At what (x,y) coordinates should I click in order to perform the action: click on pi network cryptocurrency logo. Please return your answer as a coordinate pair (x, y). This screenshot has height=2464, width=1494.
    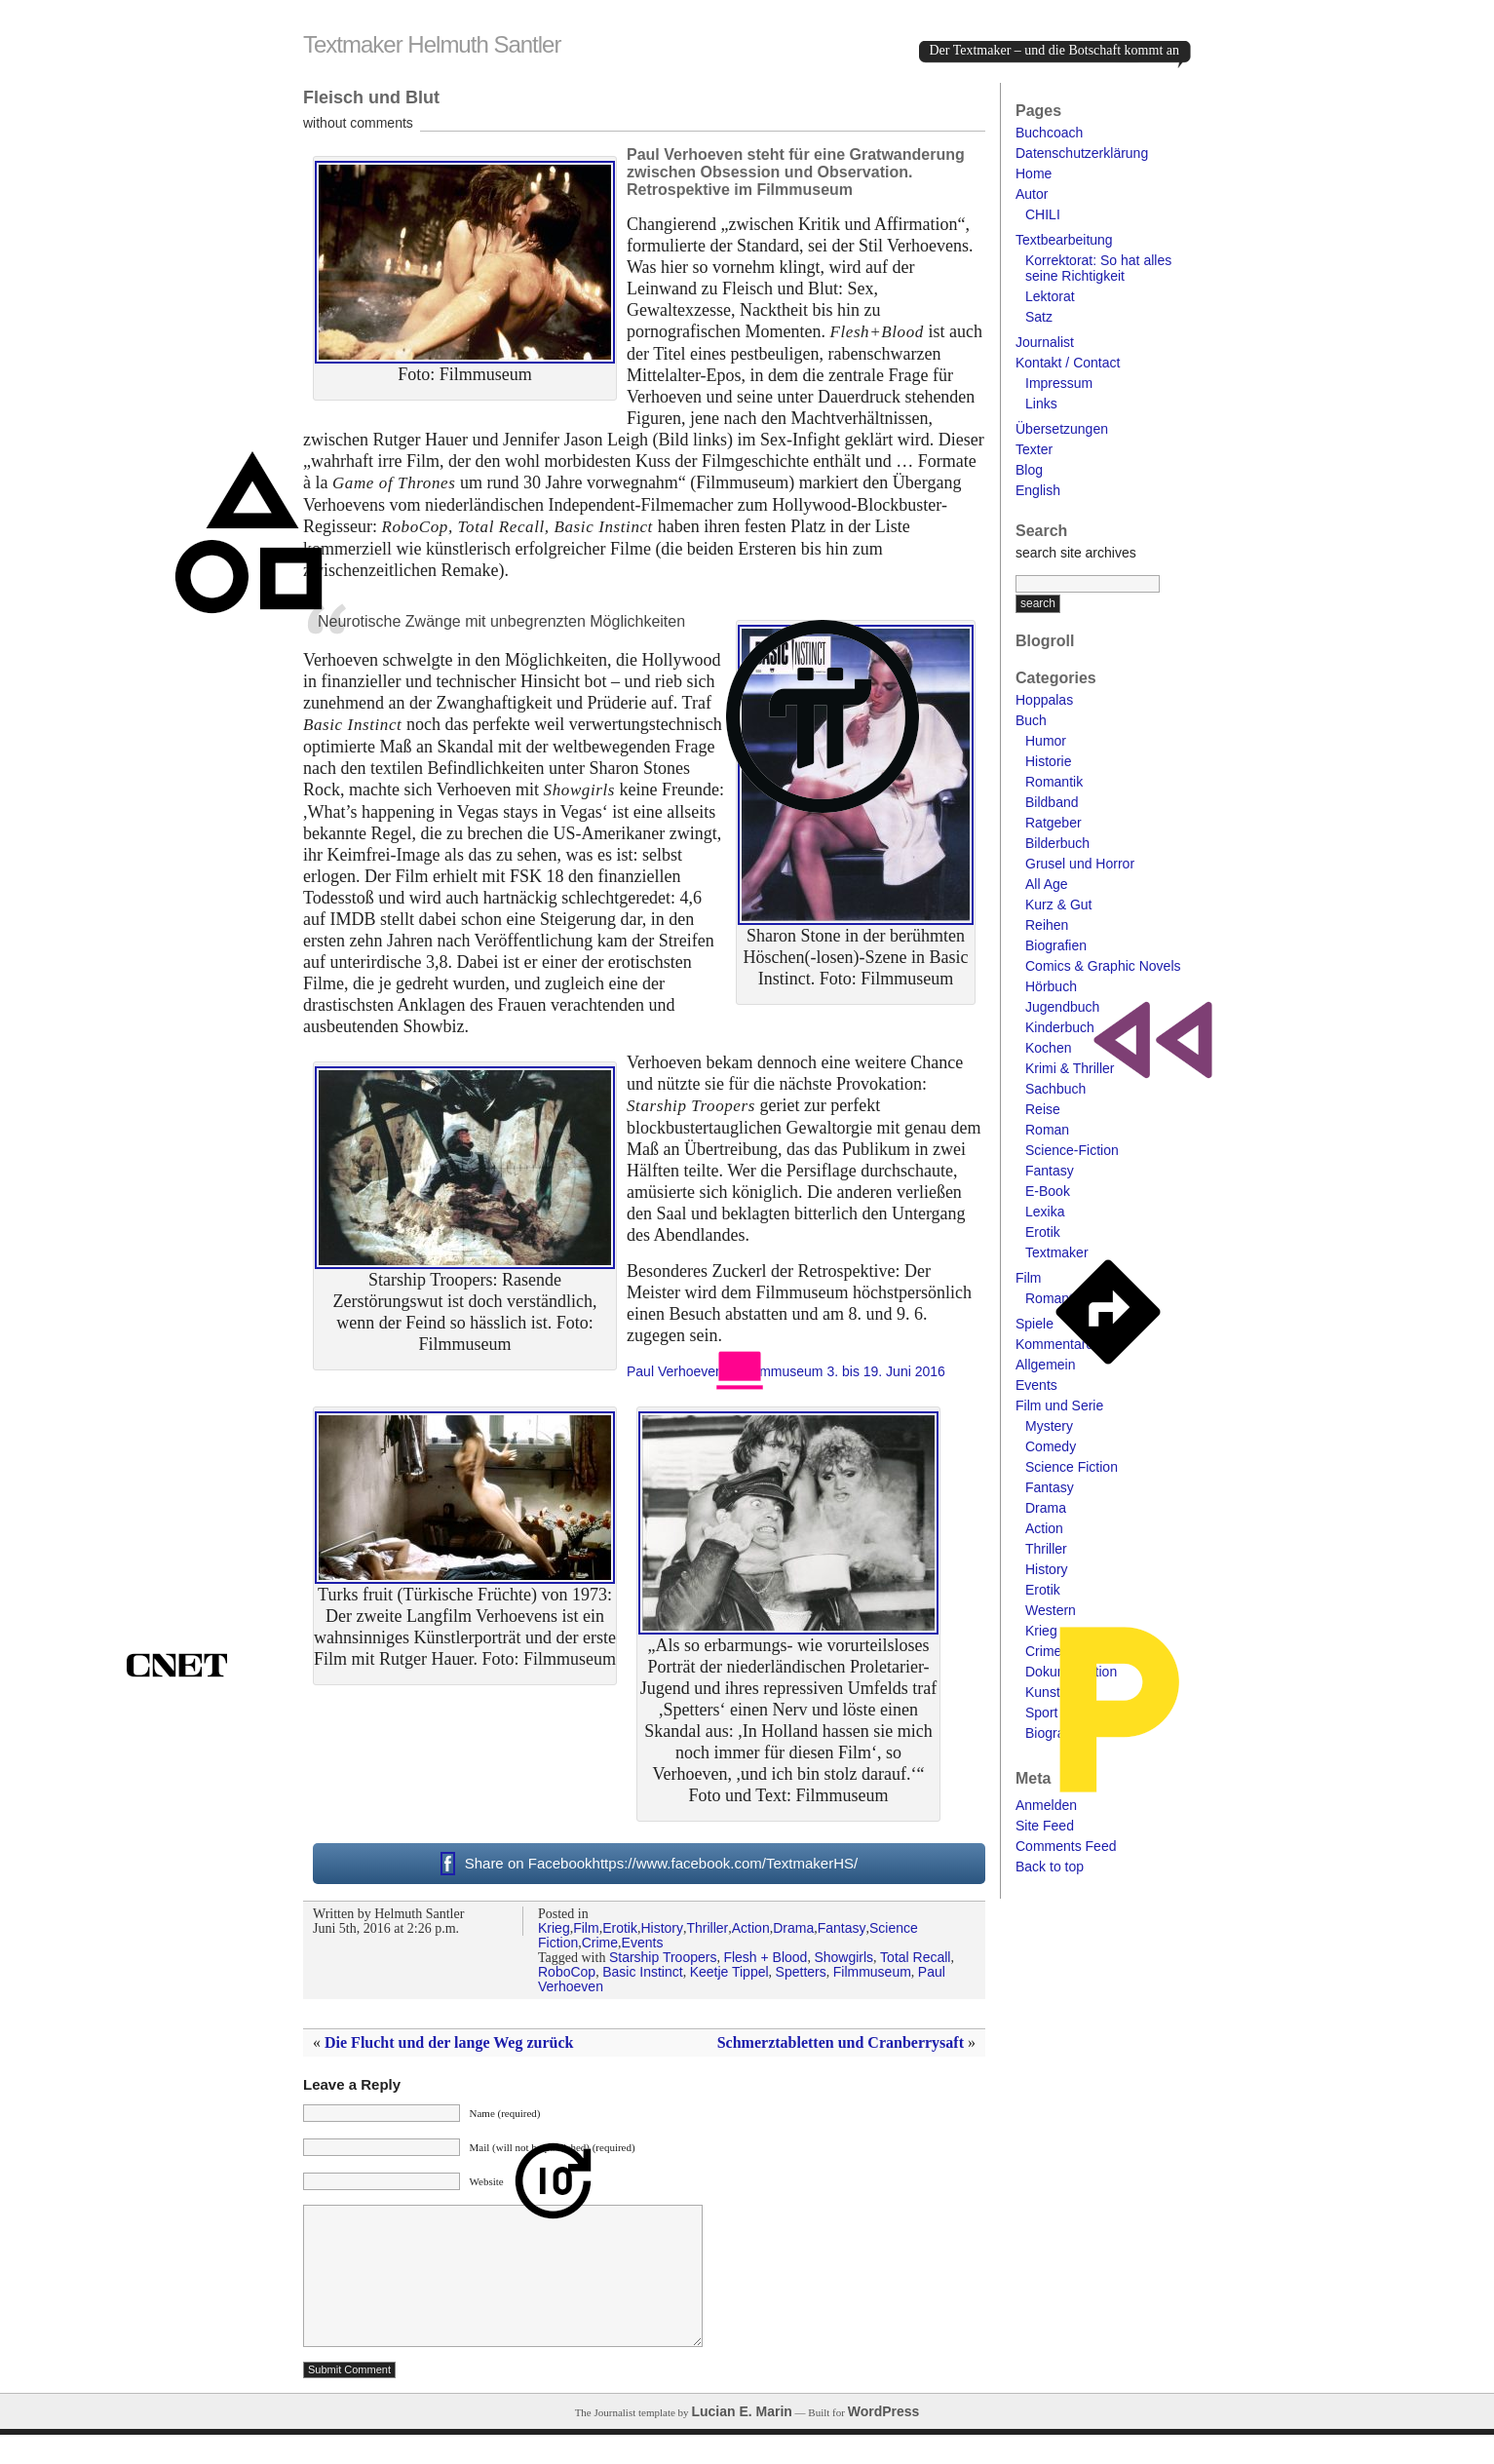
    Looking at the image, I should click on (823, 716).